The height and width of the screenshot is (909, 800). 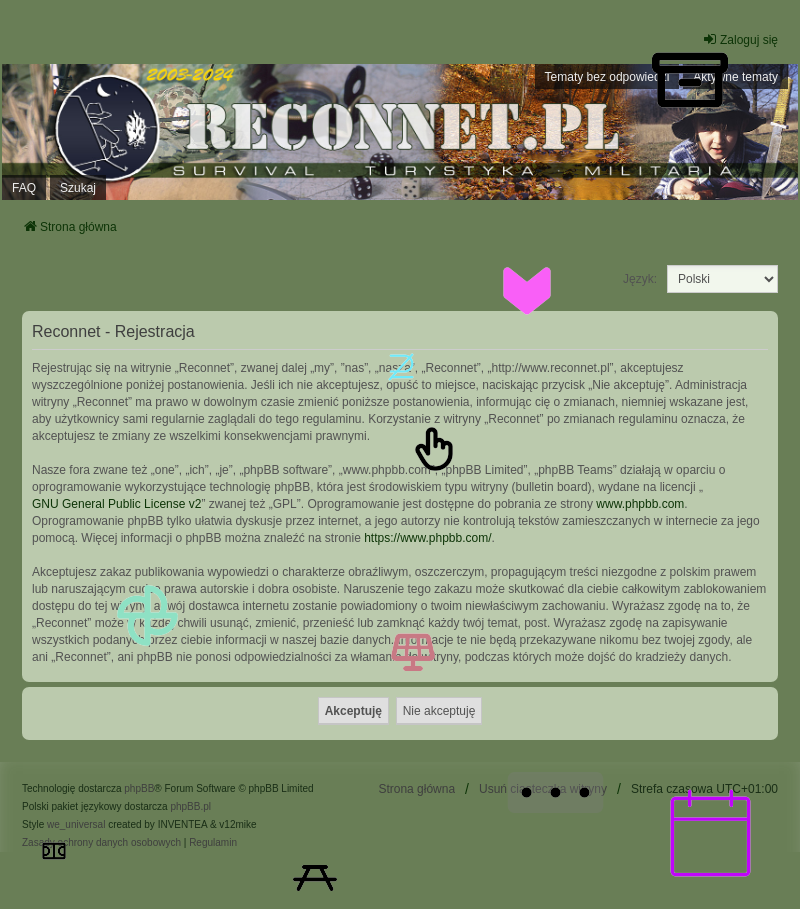 I want to click on find nearby picnic areas, so click(x=315, y=878).